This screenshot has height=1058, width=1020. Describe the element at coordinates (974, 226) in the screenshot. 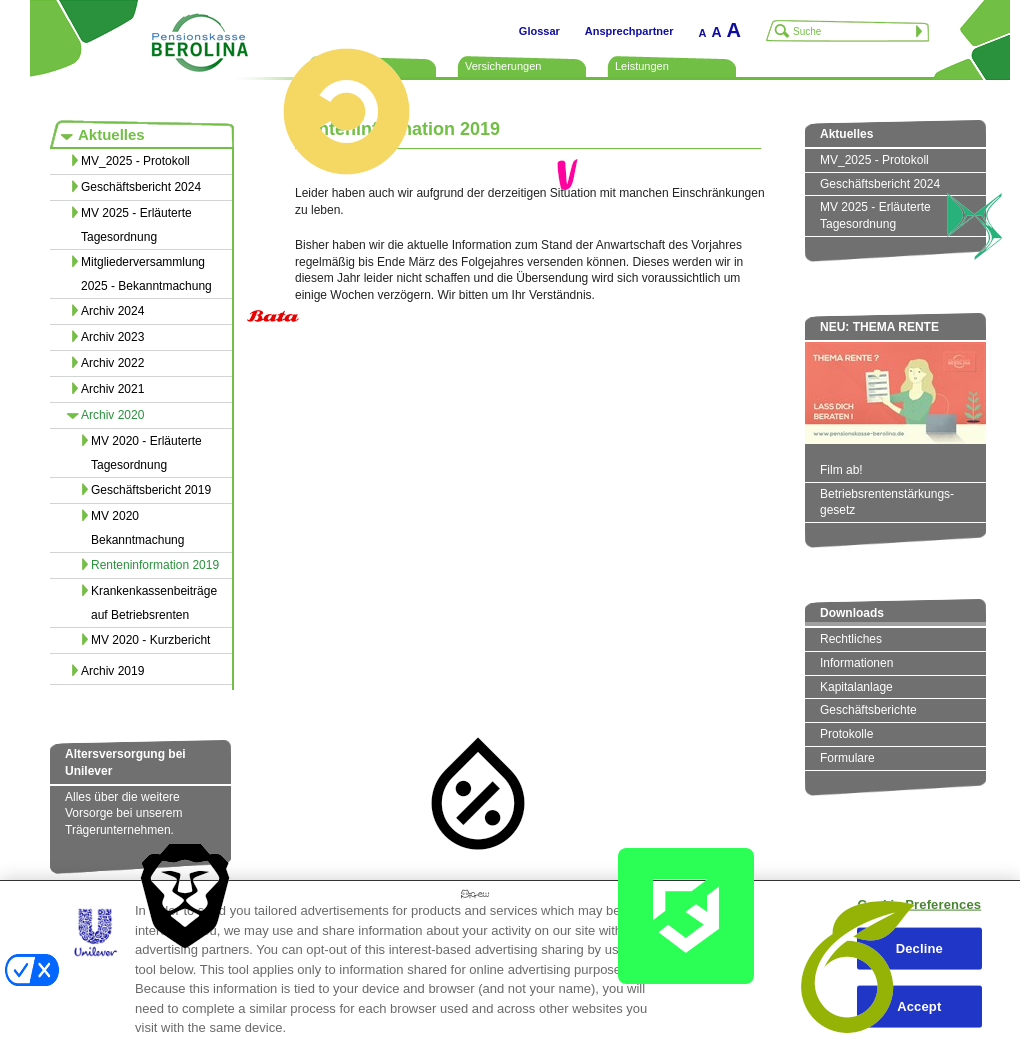

I see `DS Automobiles brand logo` at that location.